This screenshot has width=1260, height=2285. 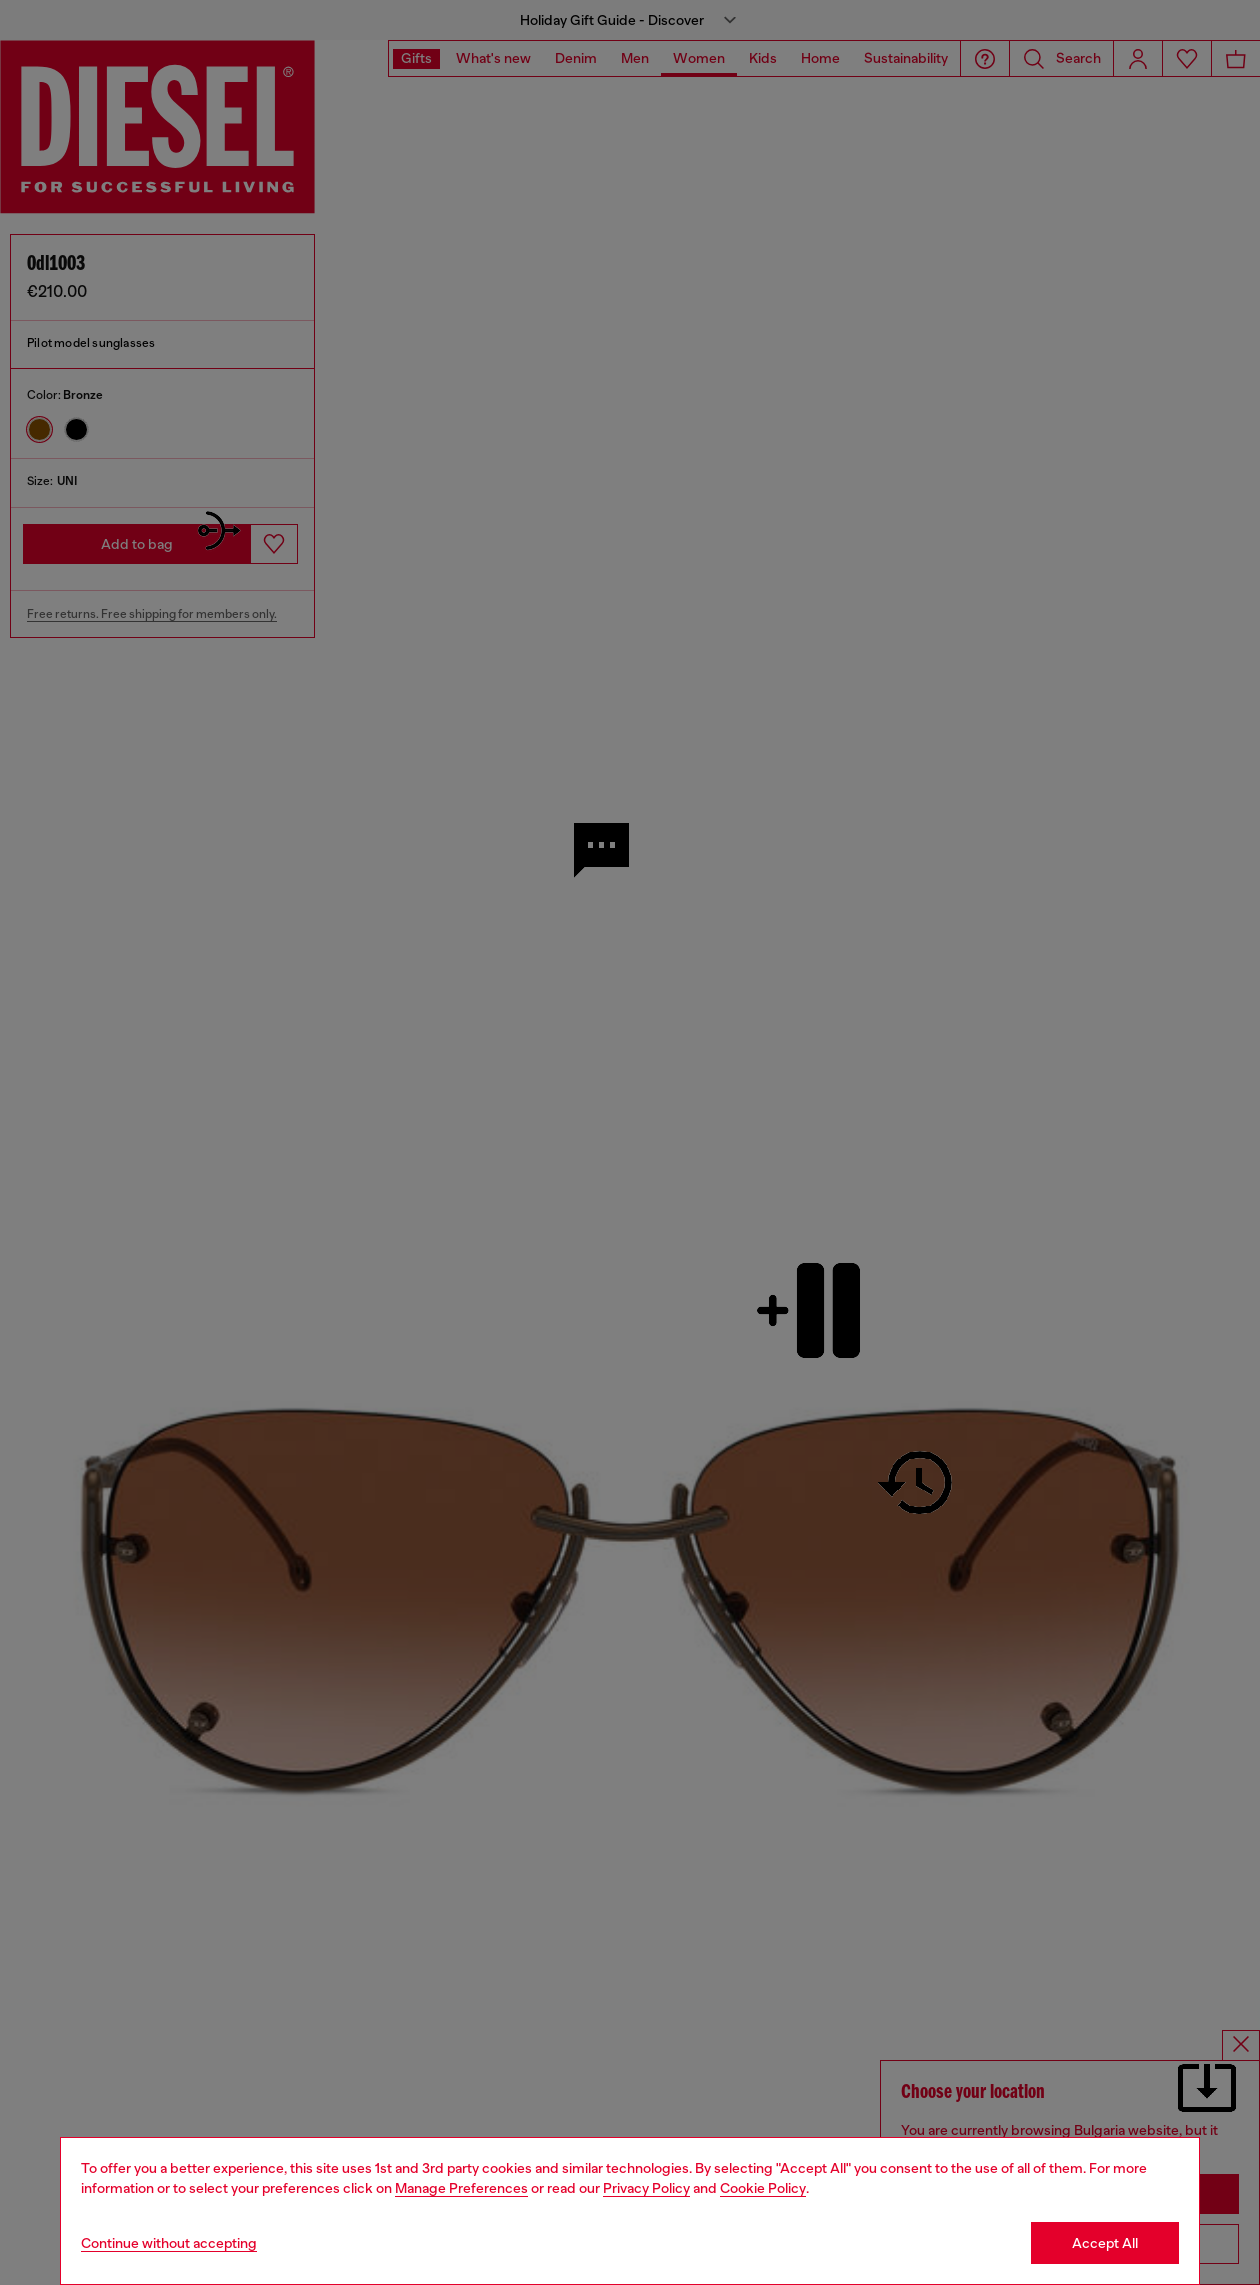 What do you see at coordinates (816, 1310) in the screenshot?
I see `add a new column to the left` at bounding box center [816, 1310].